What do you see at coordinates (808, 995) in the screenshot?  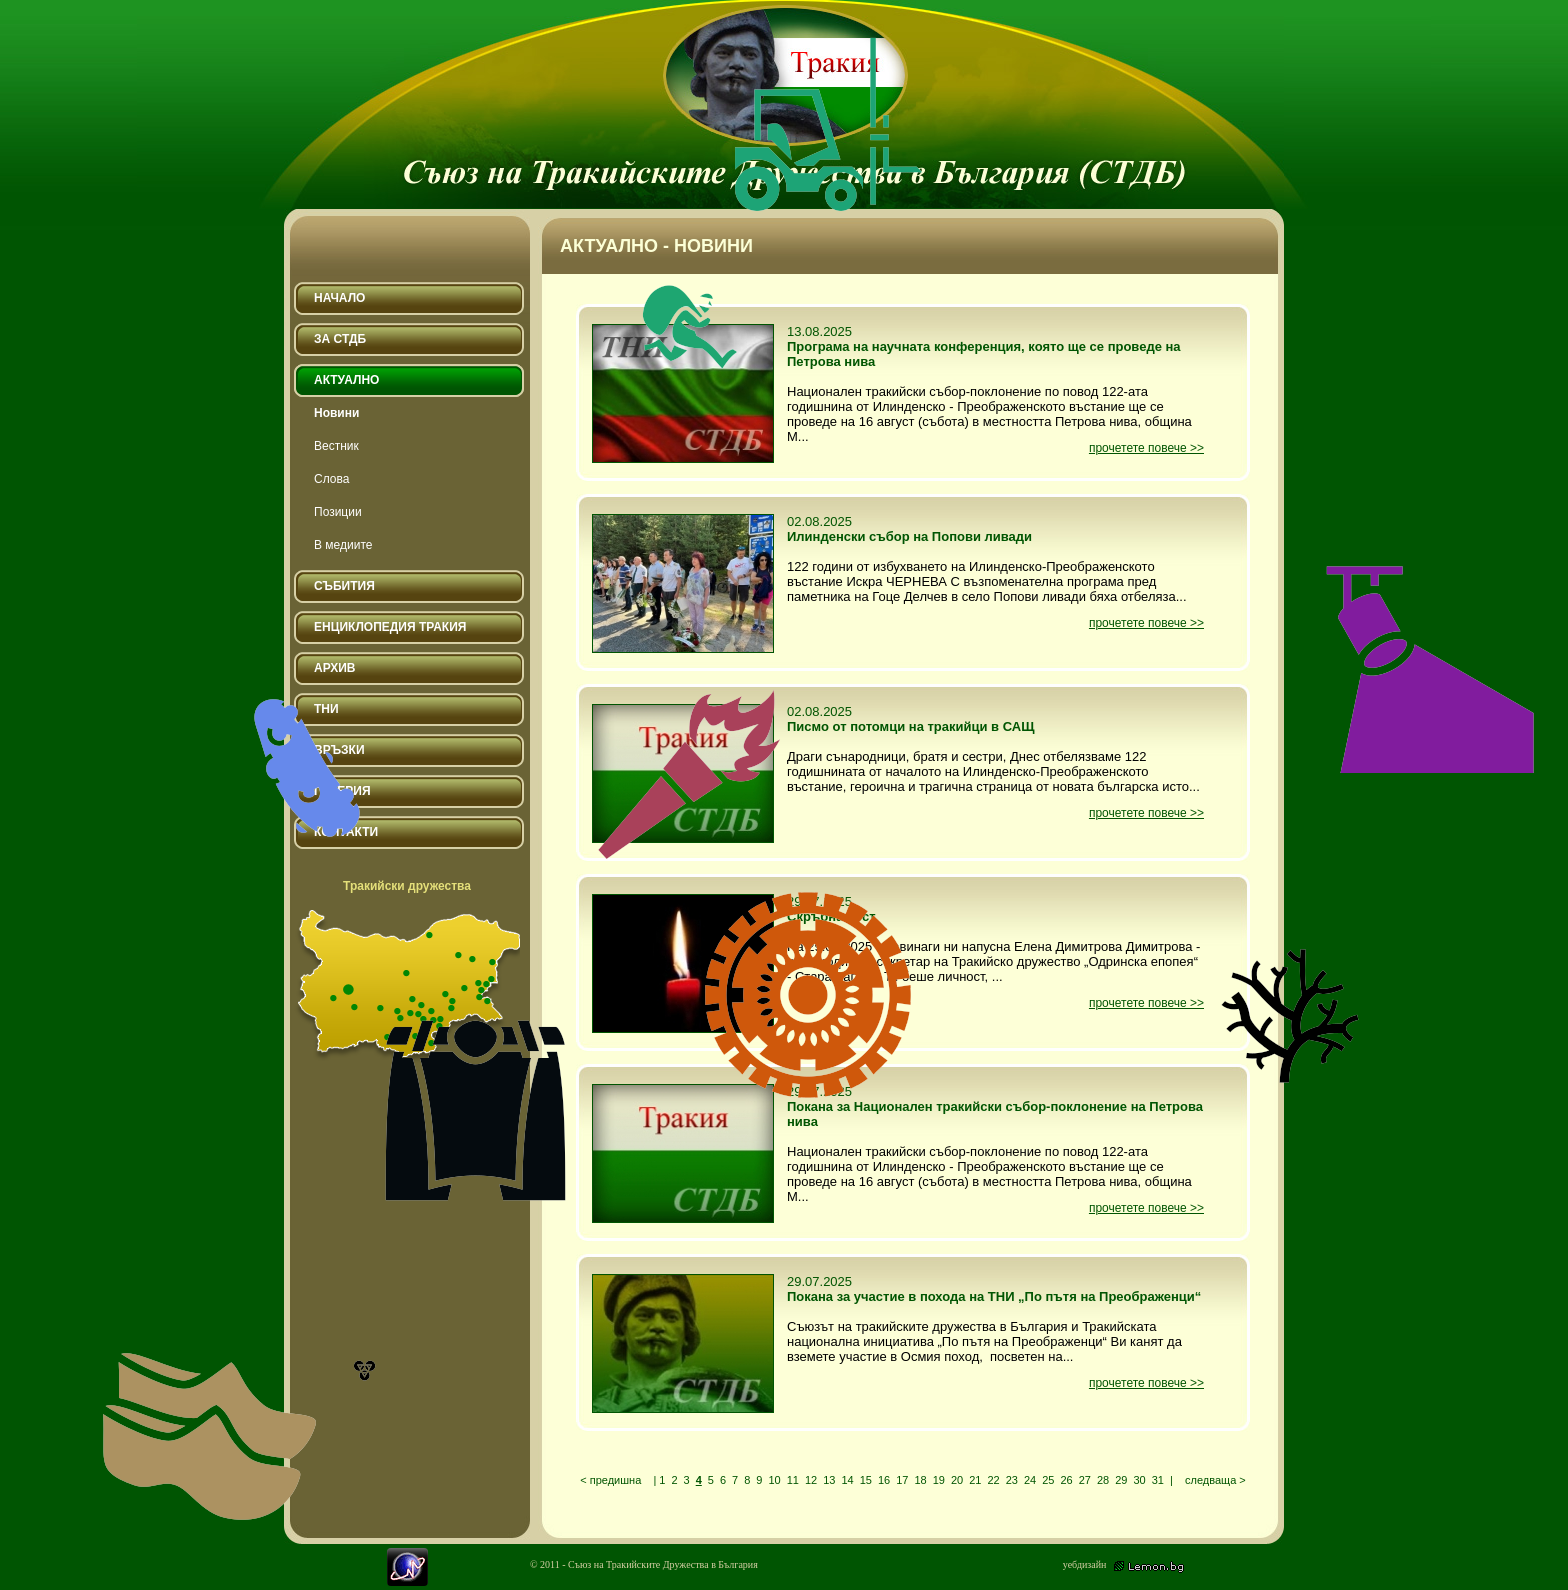 I see `access game settings or configuration menu` at bounding box center [808, 995].